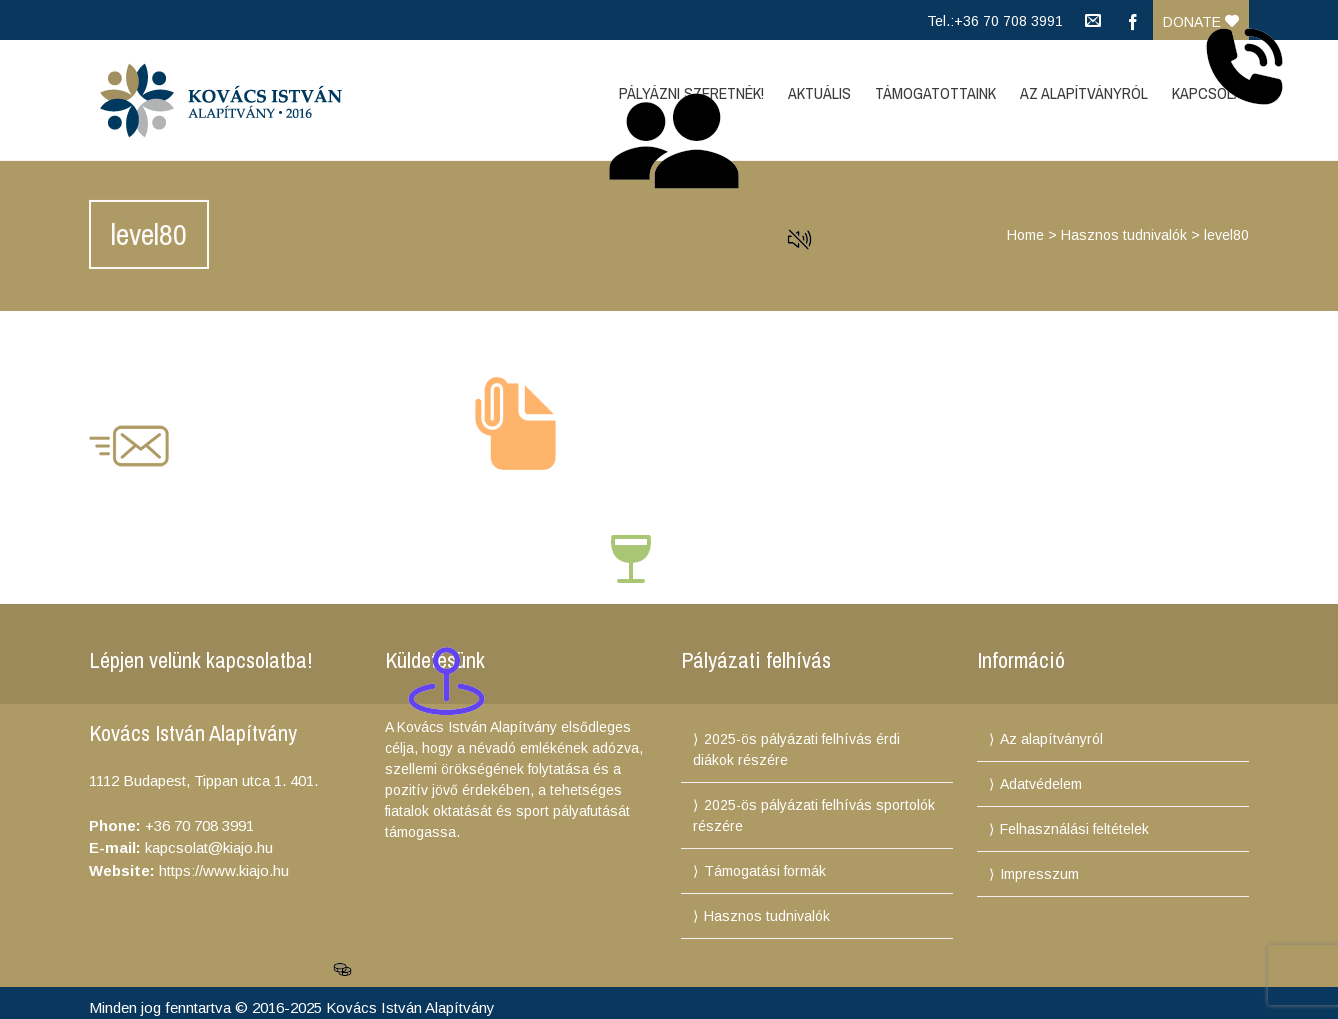 The height and width of the screenshot is (1019, 1338). Describe the element at coordinates (1244, 66) in the screenshot. I see `make a phone call` at that location.